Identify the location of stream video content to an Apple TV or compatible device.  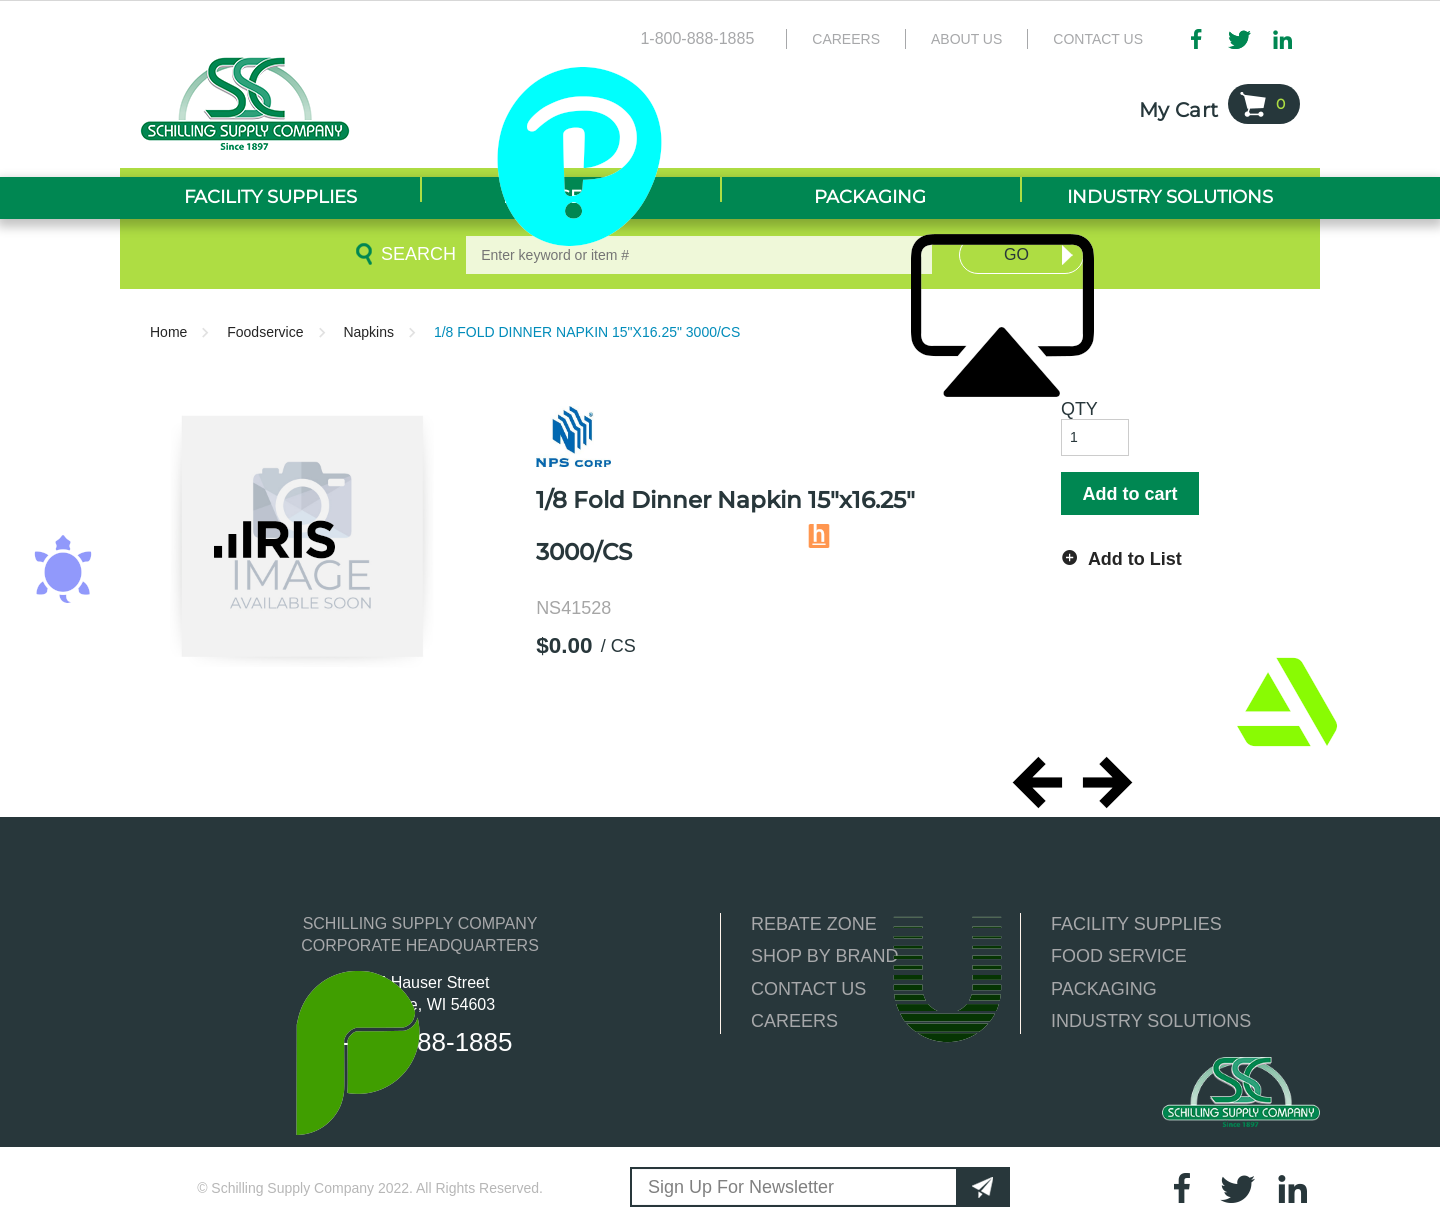
(1002, 315).